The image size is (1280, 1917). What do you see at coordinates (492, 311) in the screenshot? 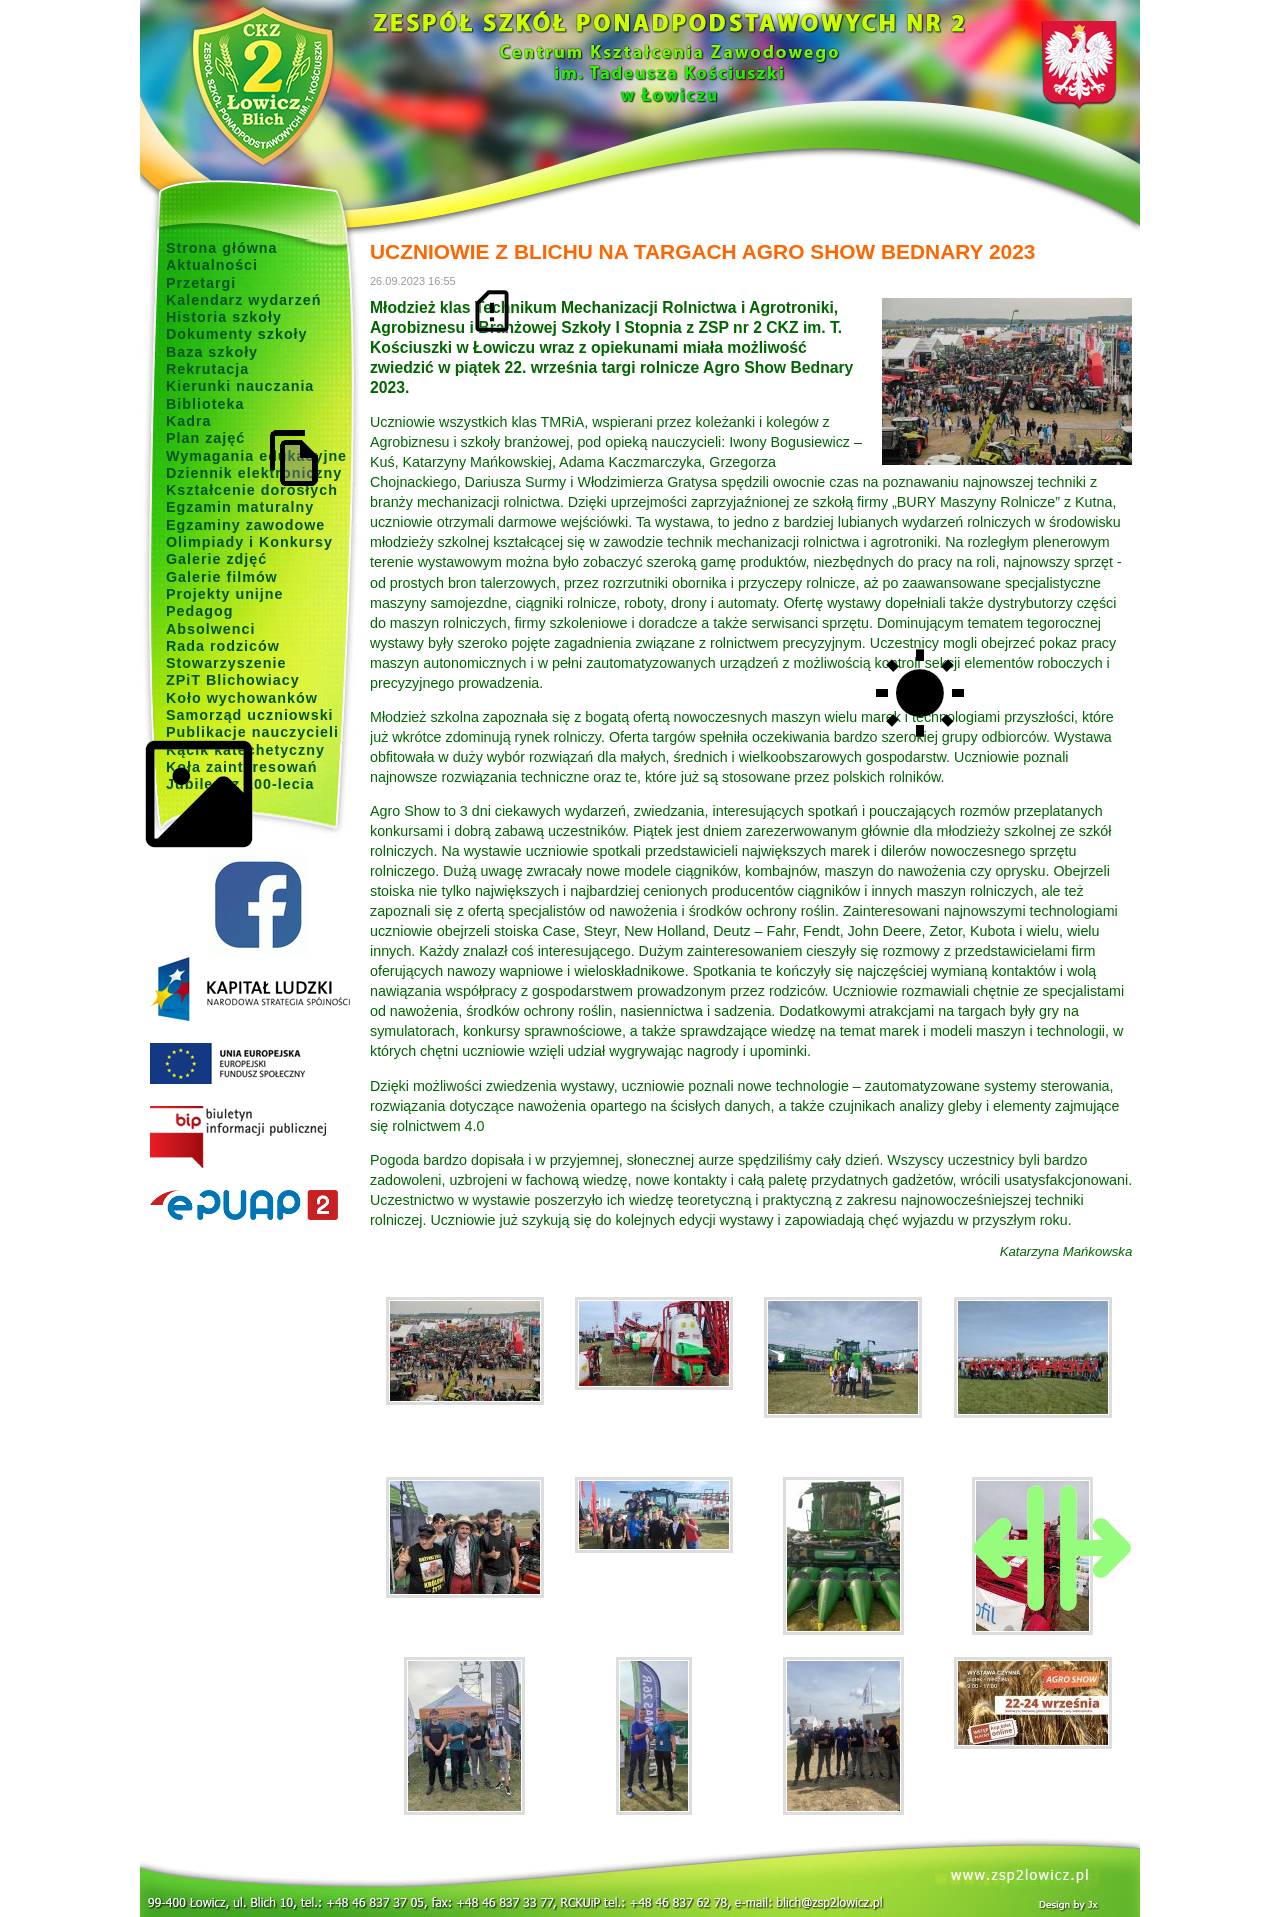
I see `sd card storage warning or error` at bounding box center [492, 311].